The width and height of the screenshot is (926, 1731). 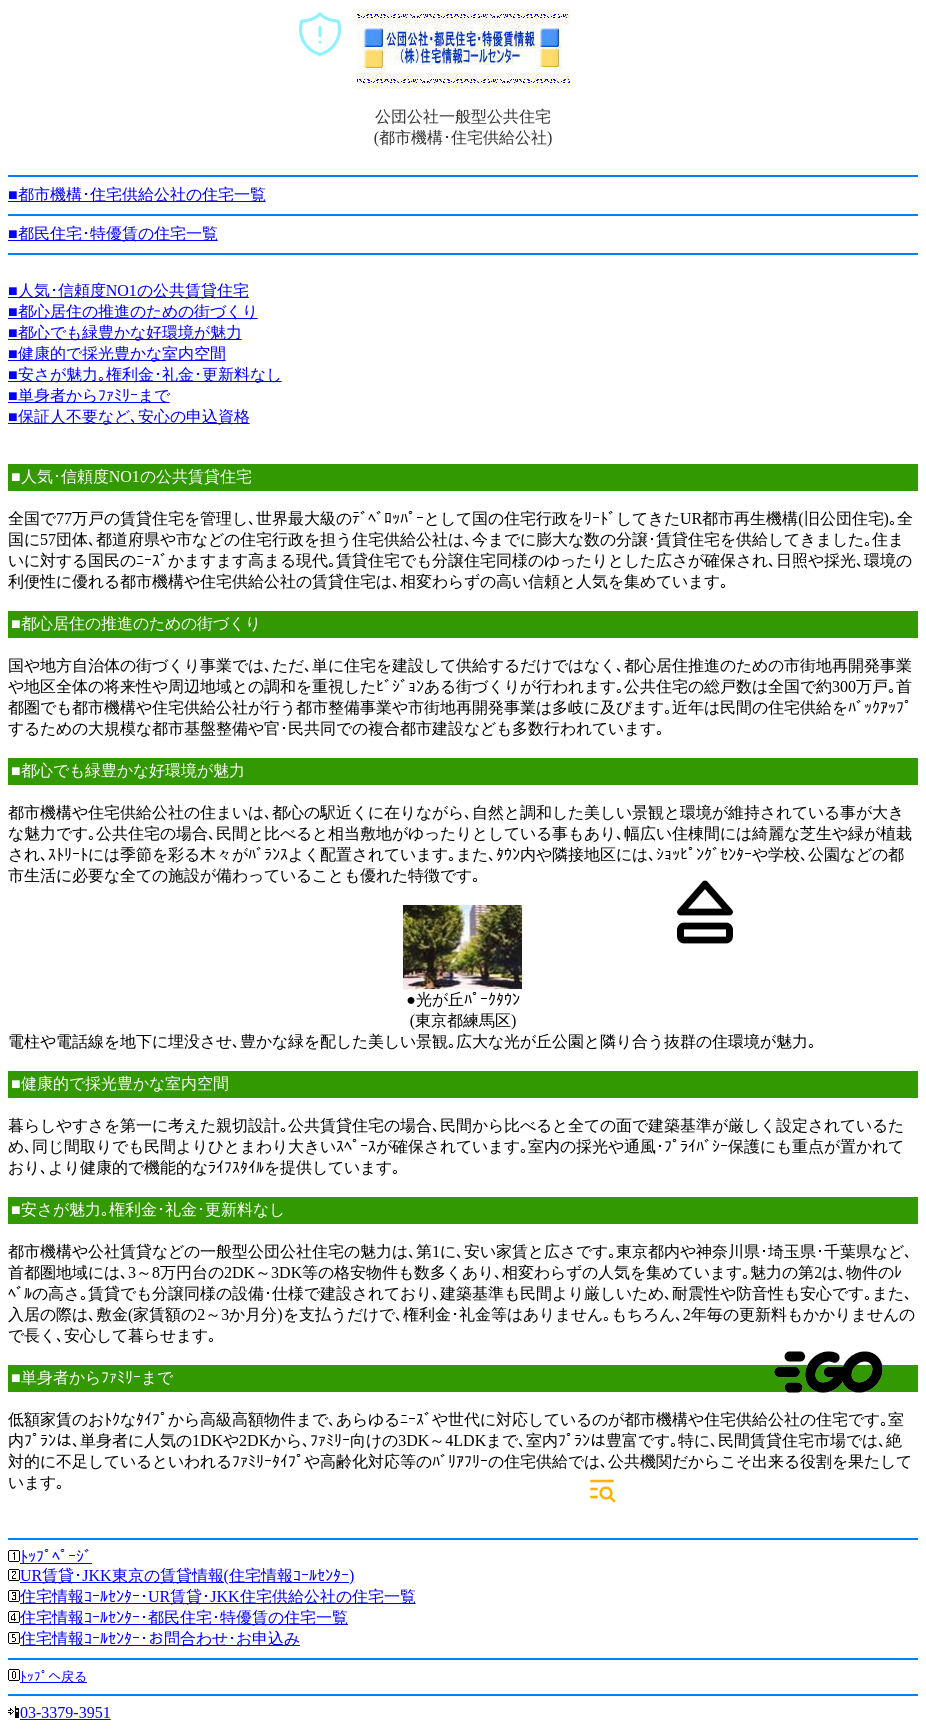 I want to click on eject media or disc from player, so click(x=705, y=912).